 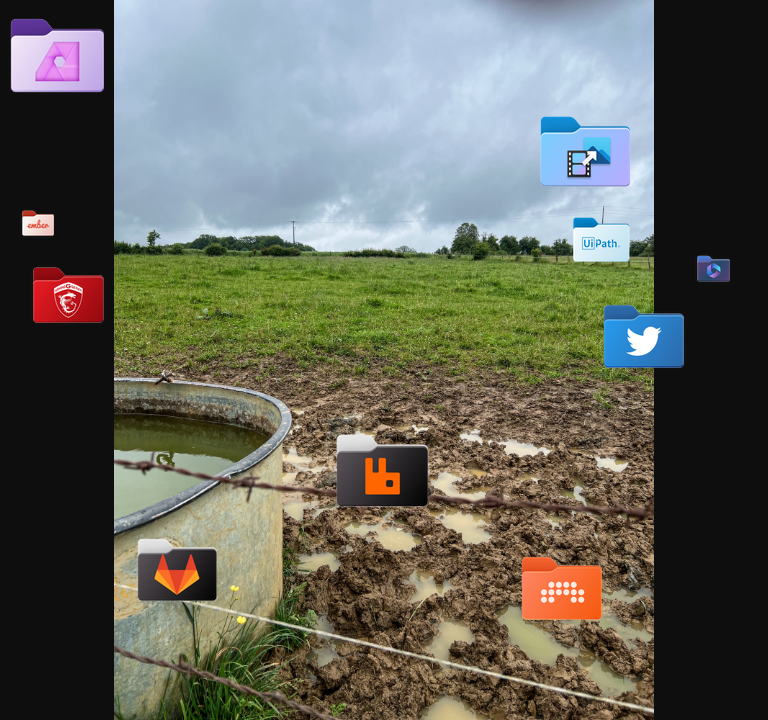 What do you see at coordinates (585, 154) in the screenshot?
I see `folder containing video to image conversion files` at bounding box center [585, 154].